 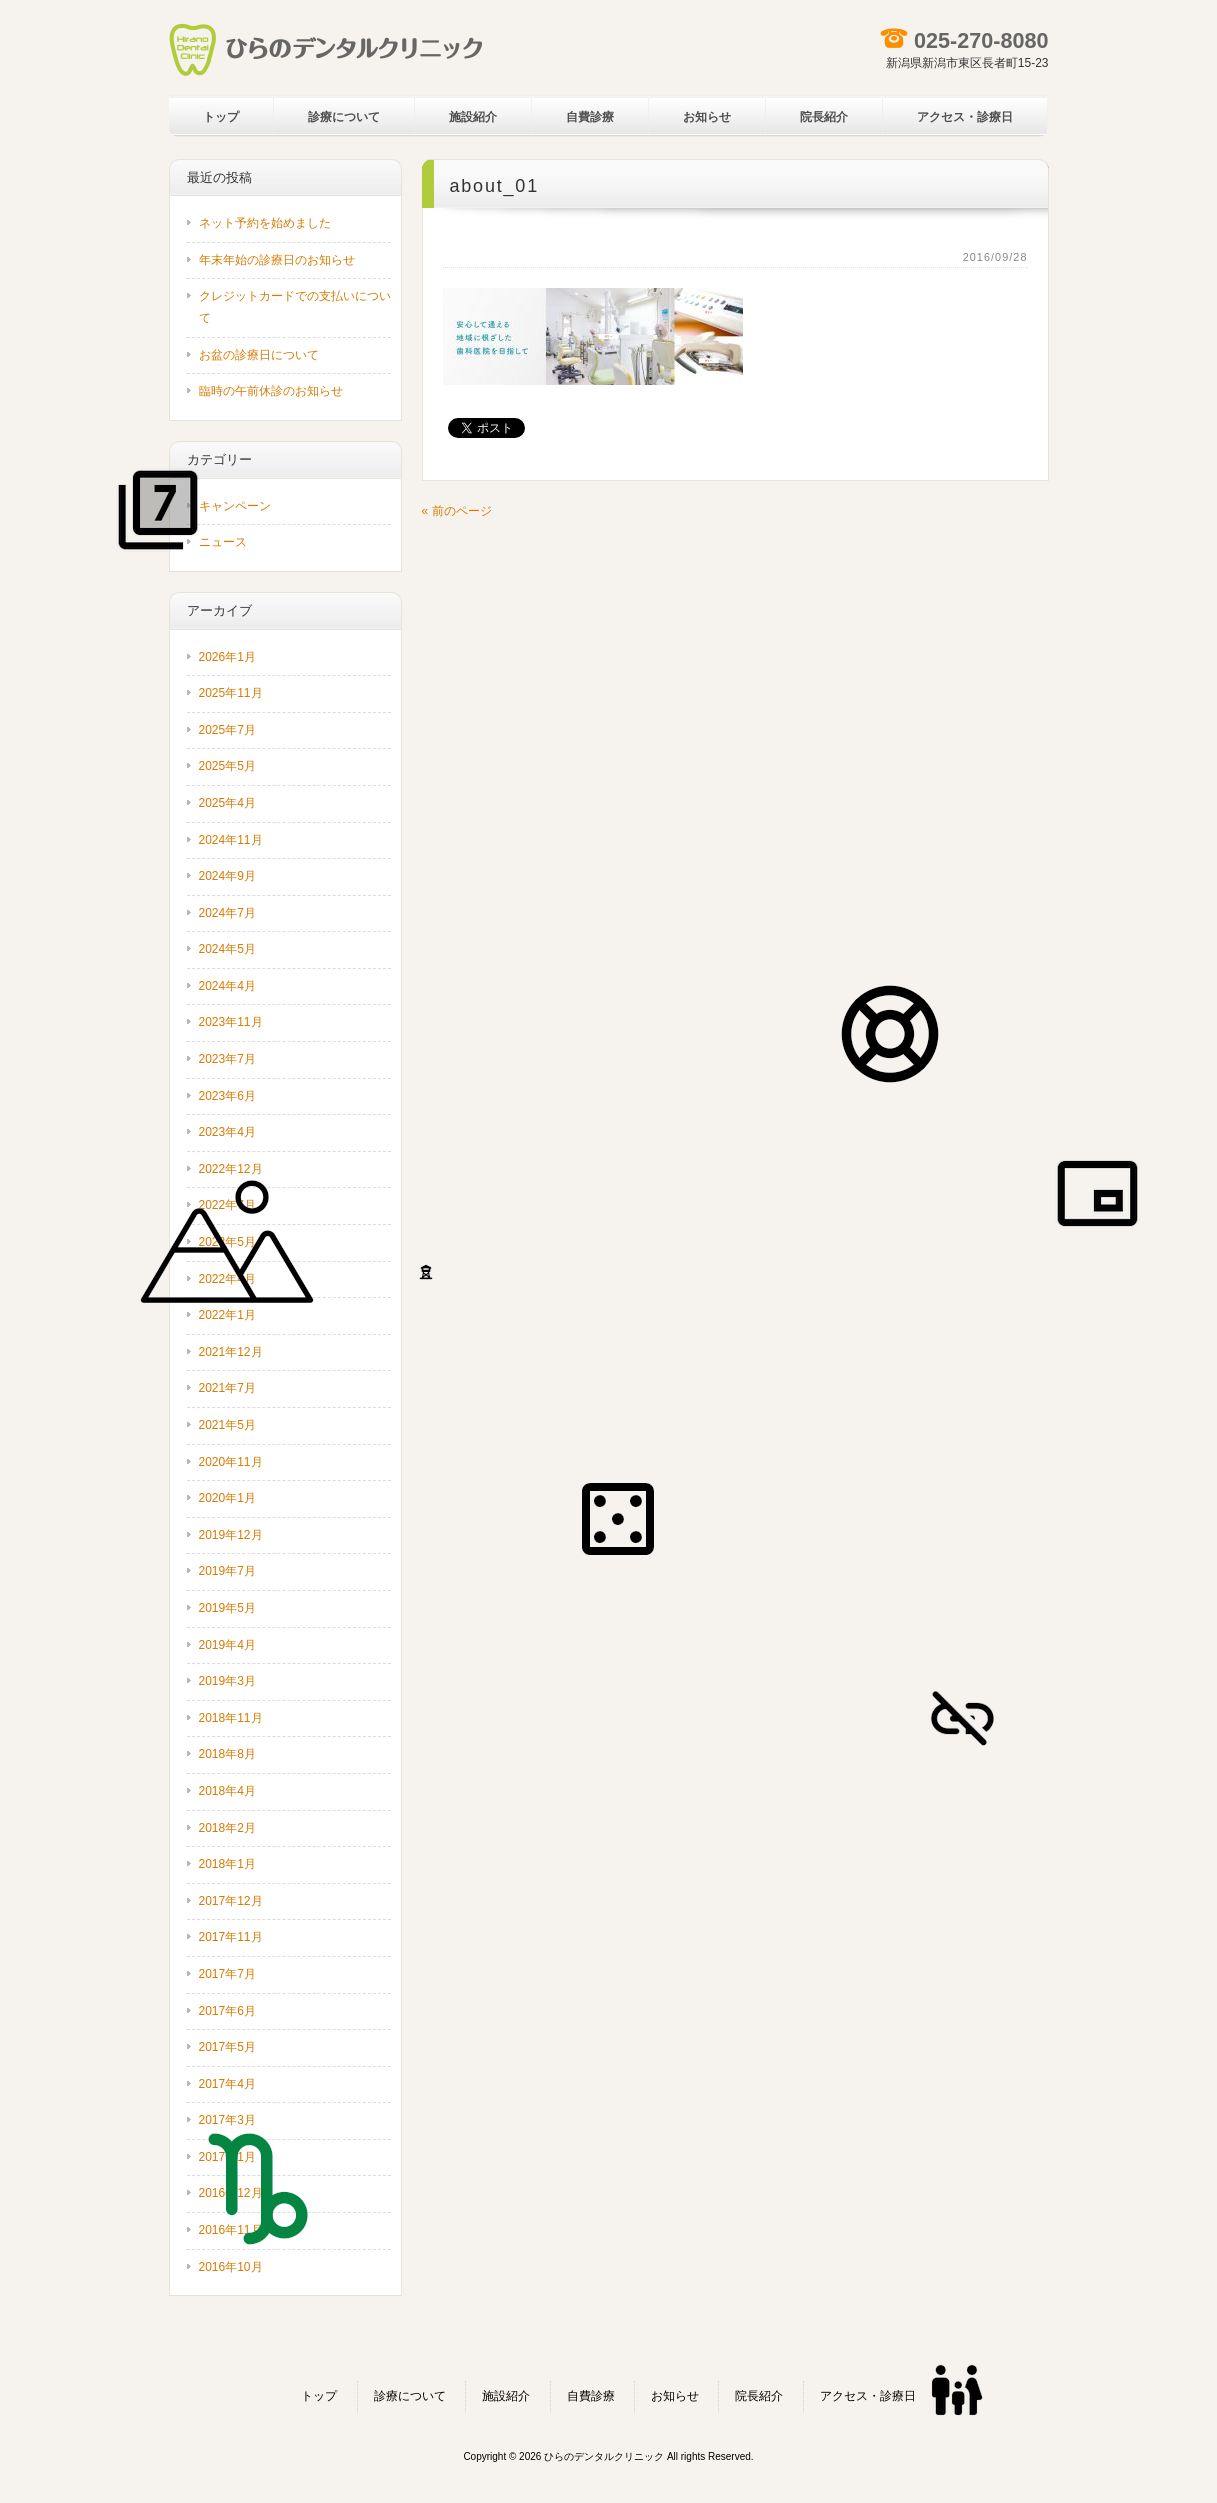 What do you see at coordinates (261, 2186) in the screenshot?
I see `capricorn zodiac sign symbol` at bounding box center [261, 2186].